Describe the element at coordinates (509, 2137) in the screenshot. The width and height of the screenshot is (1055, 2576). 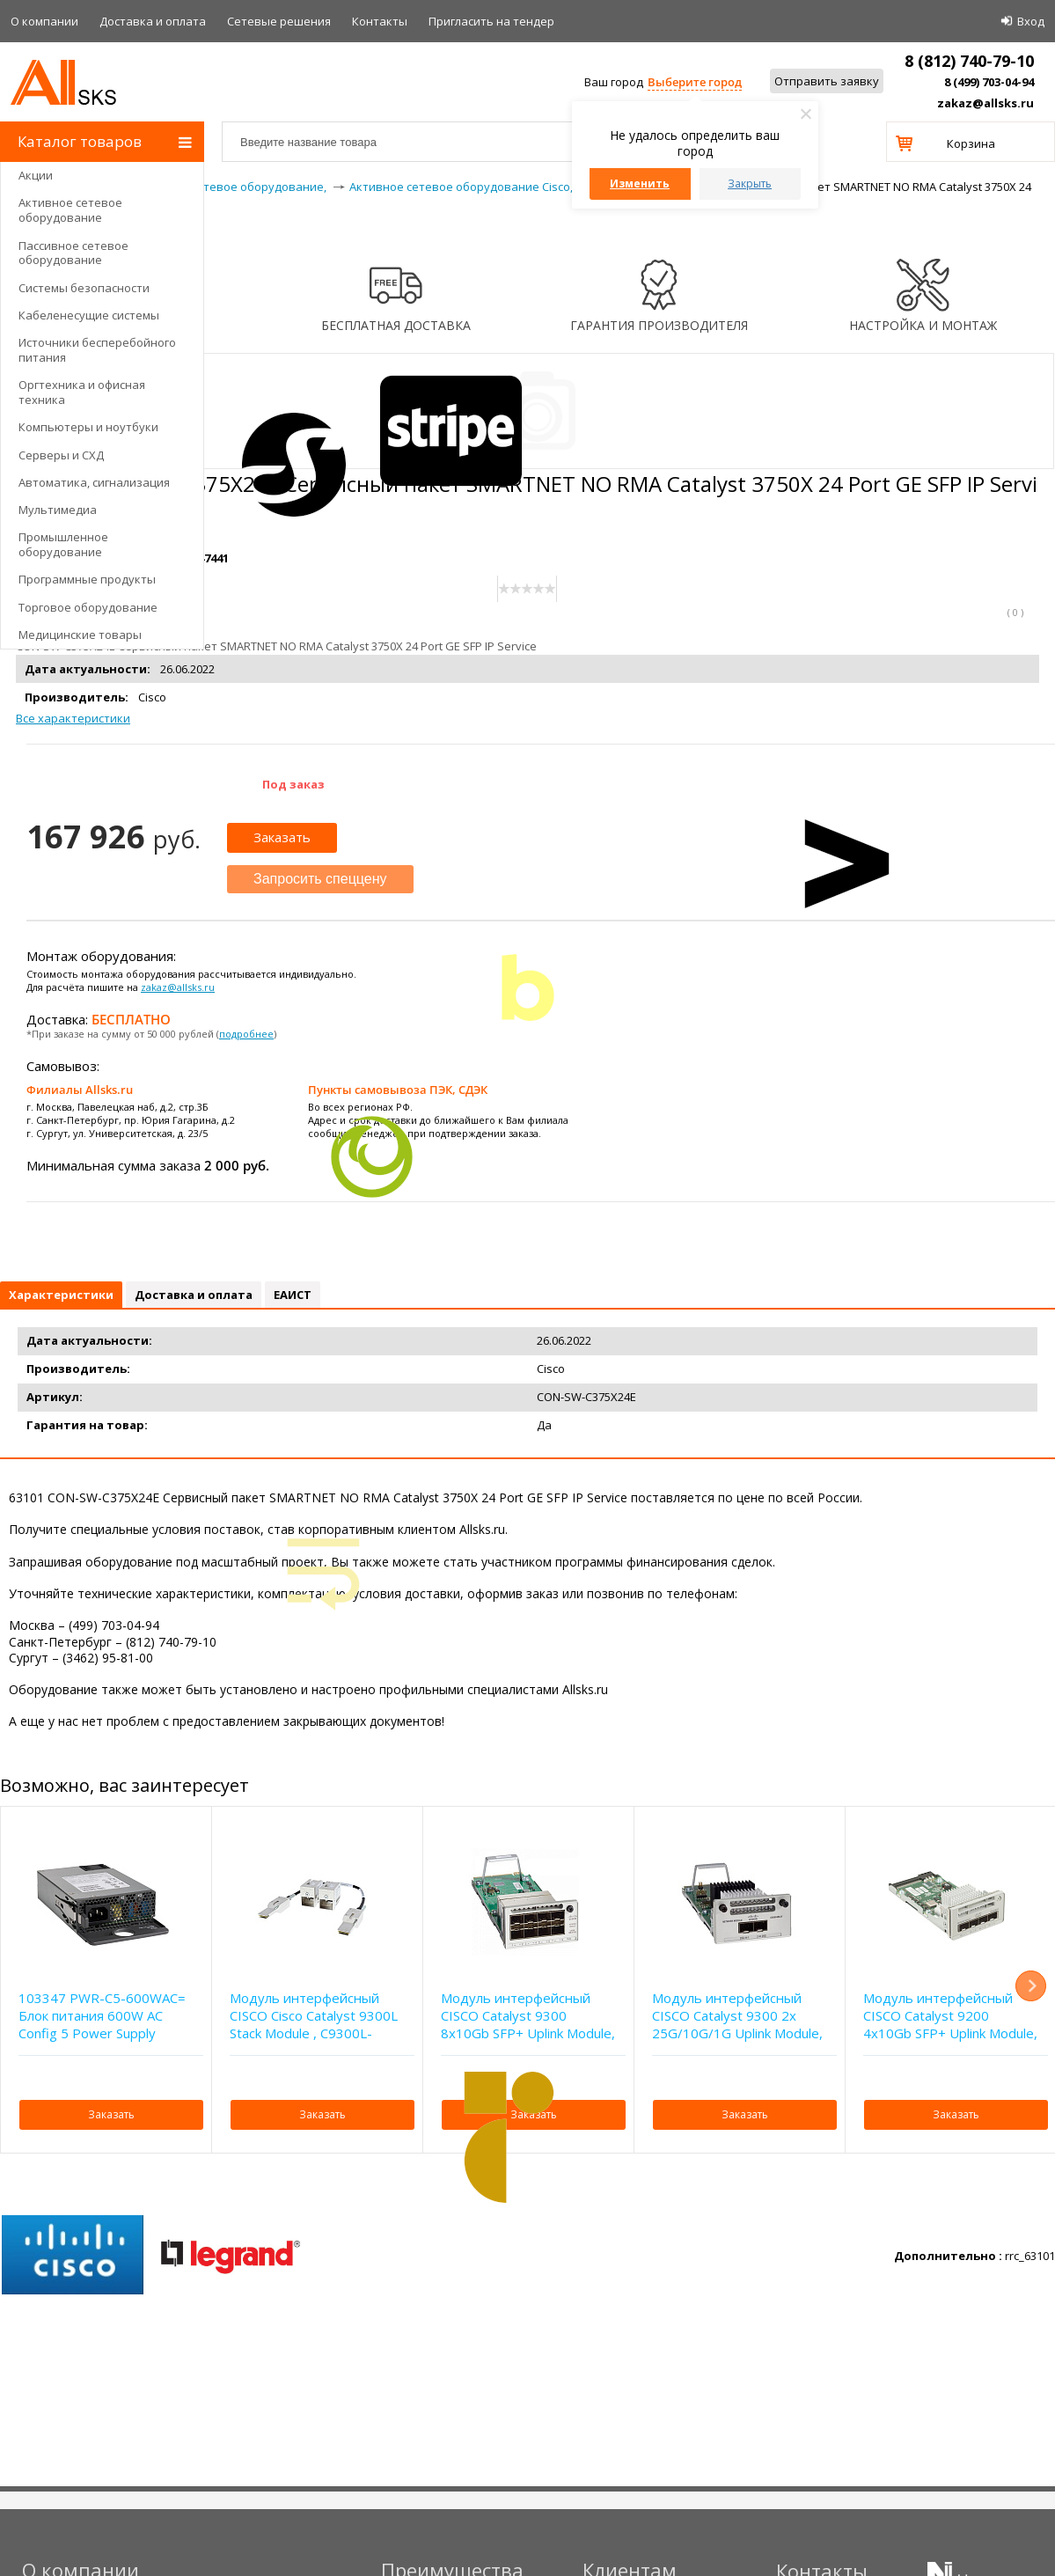
I see `radix ui library logo` at that location.